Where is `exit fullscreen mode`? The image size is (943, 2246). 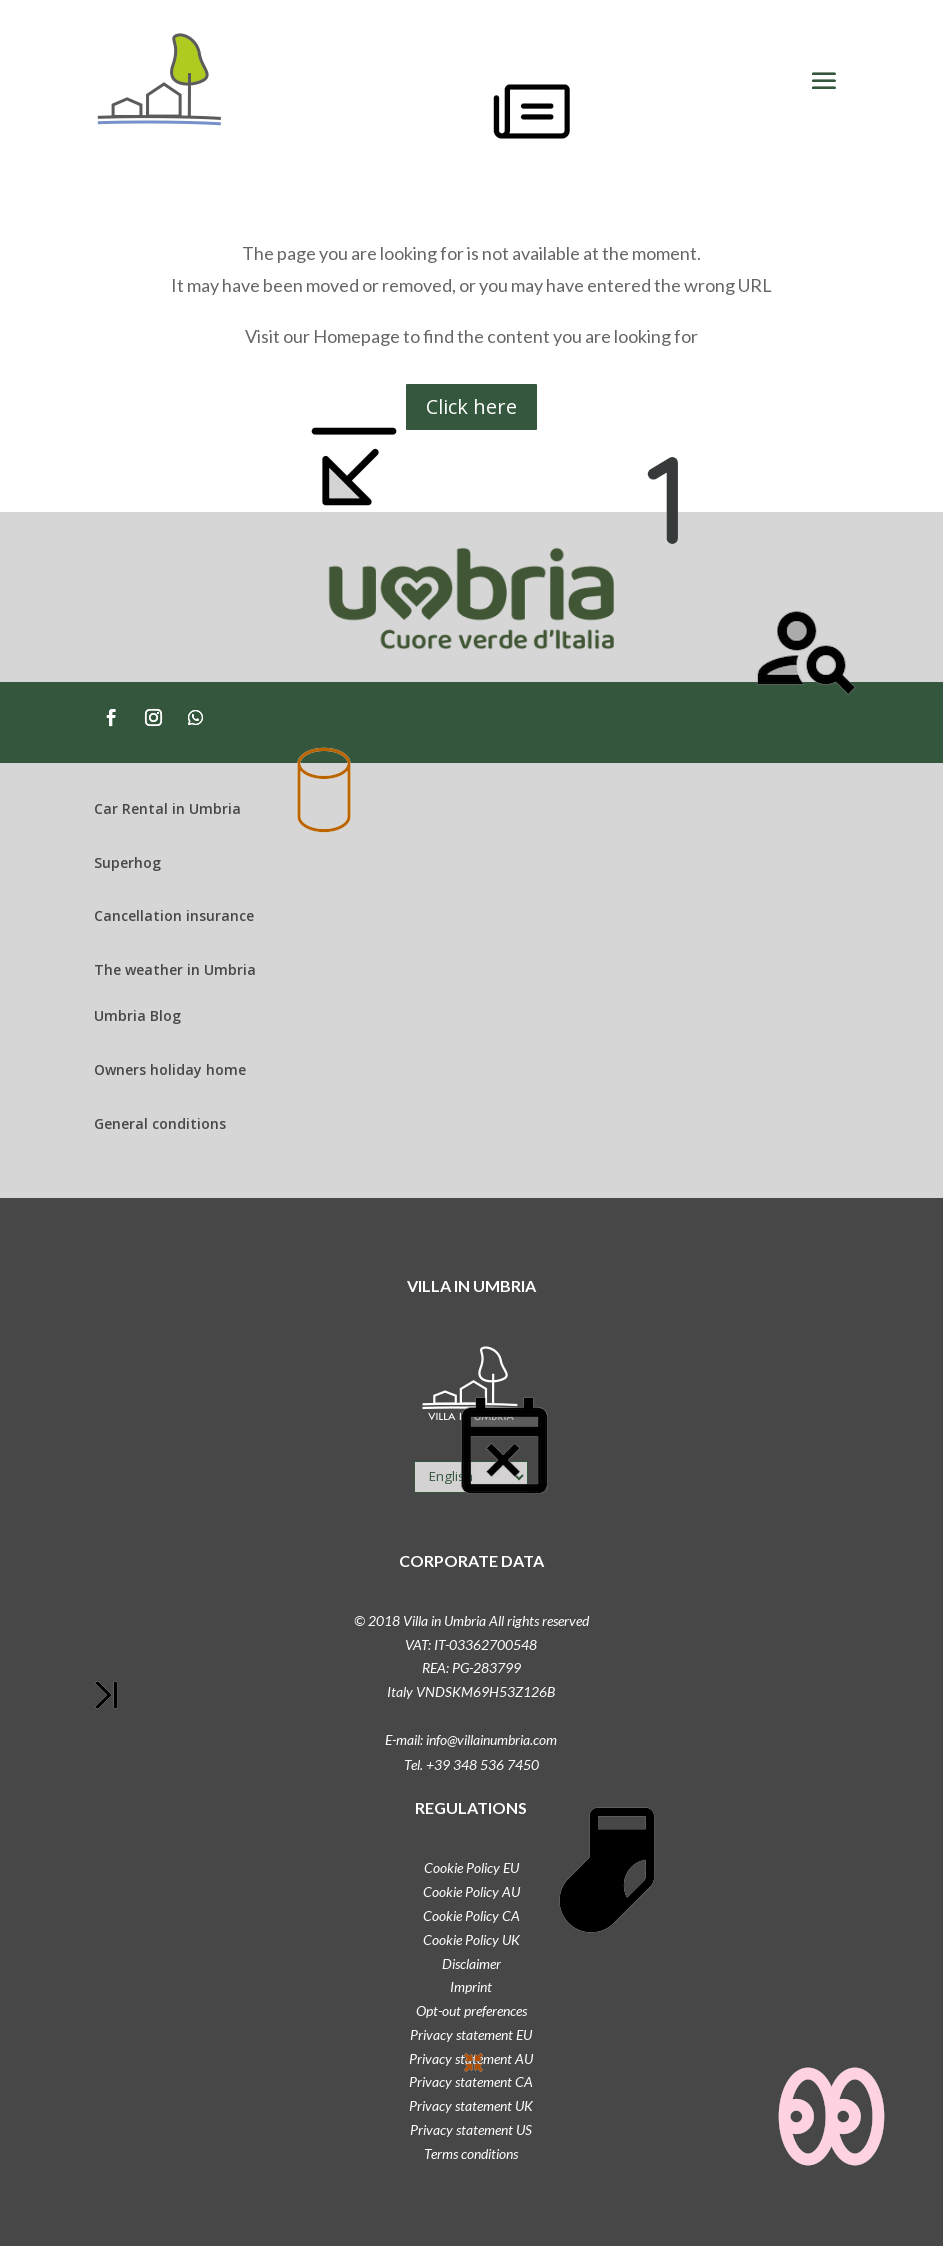
exit fullscreen mode is located at coordinates (473, 2062).